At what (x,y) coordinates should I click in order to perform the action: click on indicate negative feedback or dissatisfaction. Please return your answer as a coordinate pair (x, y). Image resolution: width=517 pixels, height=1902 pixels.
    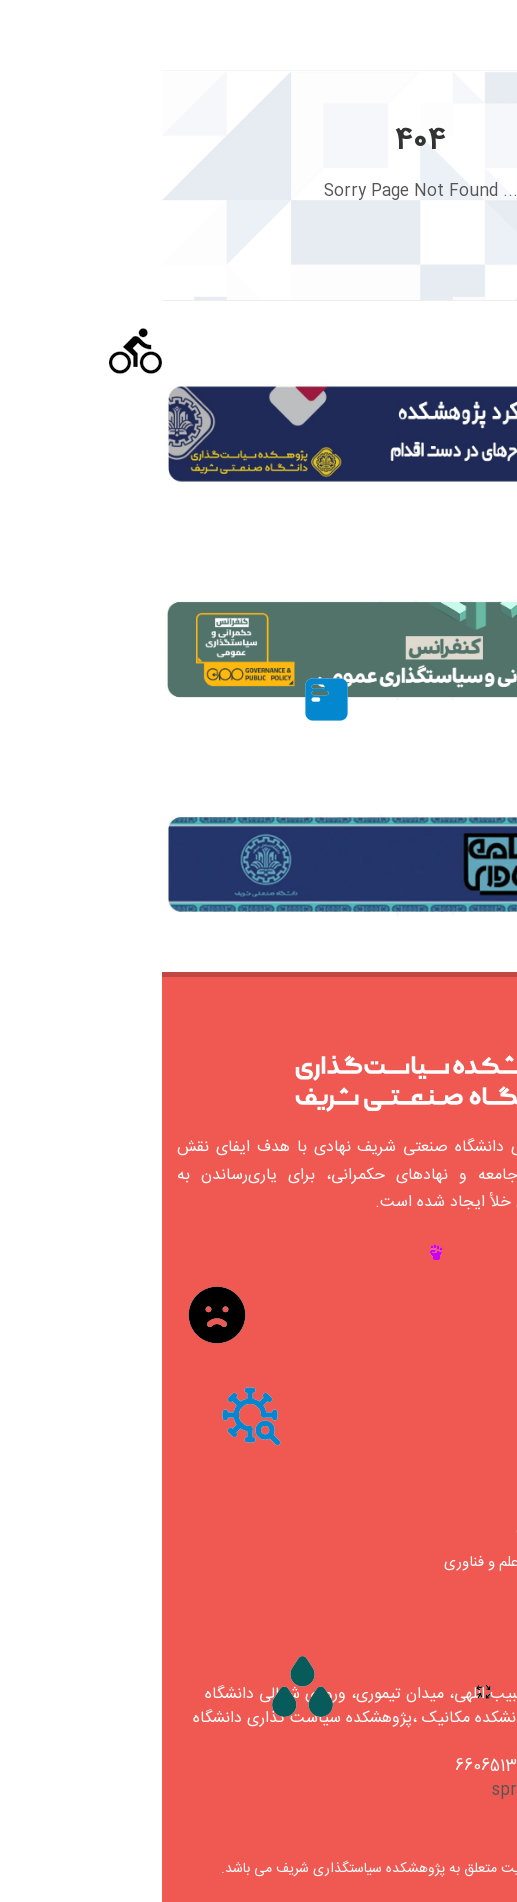
    Looking at the image, I should click on (217, 1315).